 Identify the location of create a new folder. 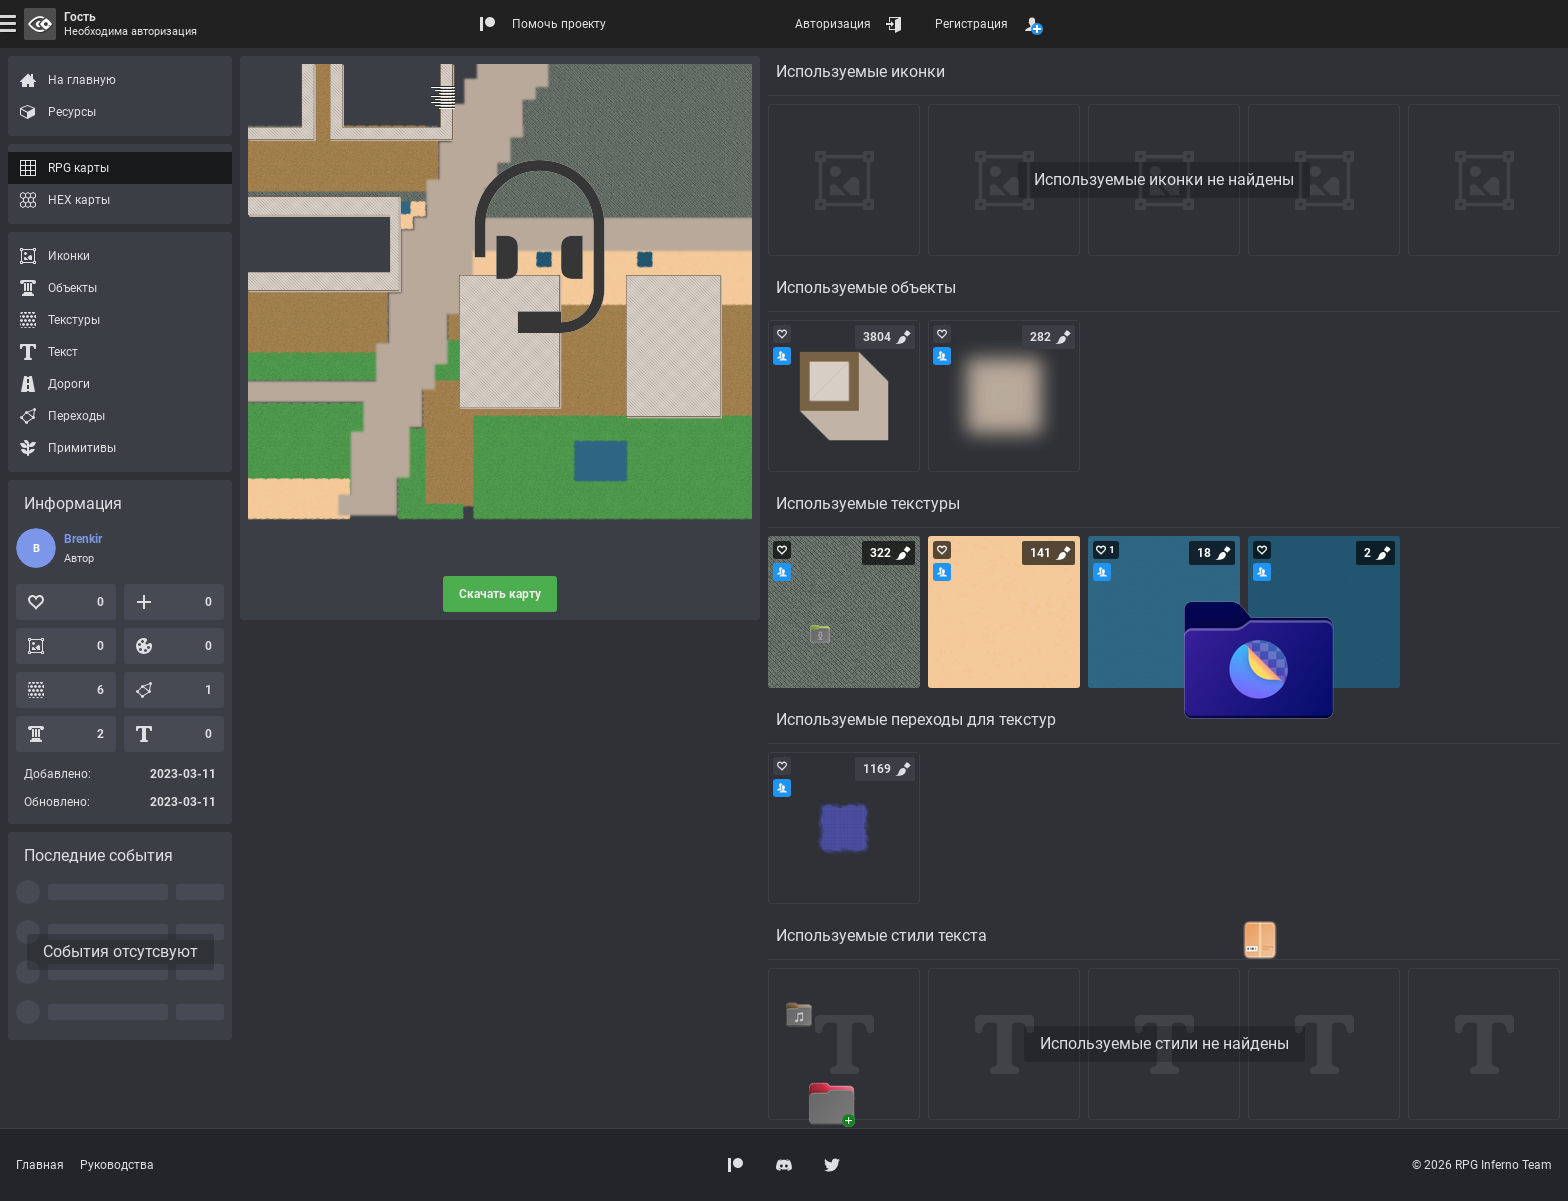
(831, 1103).